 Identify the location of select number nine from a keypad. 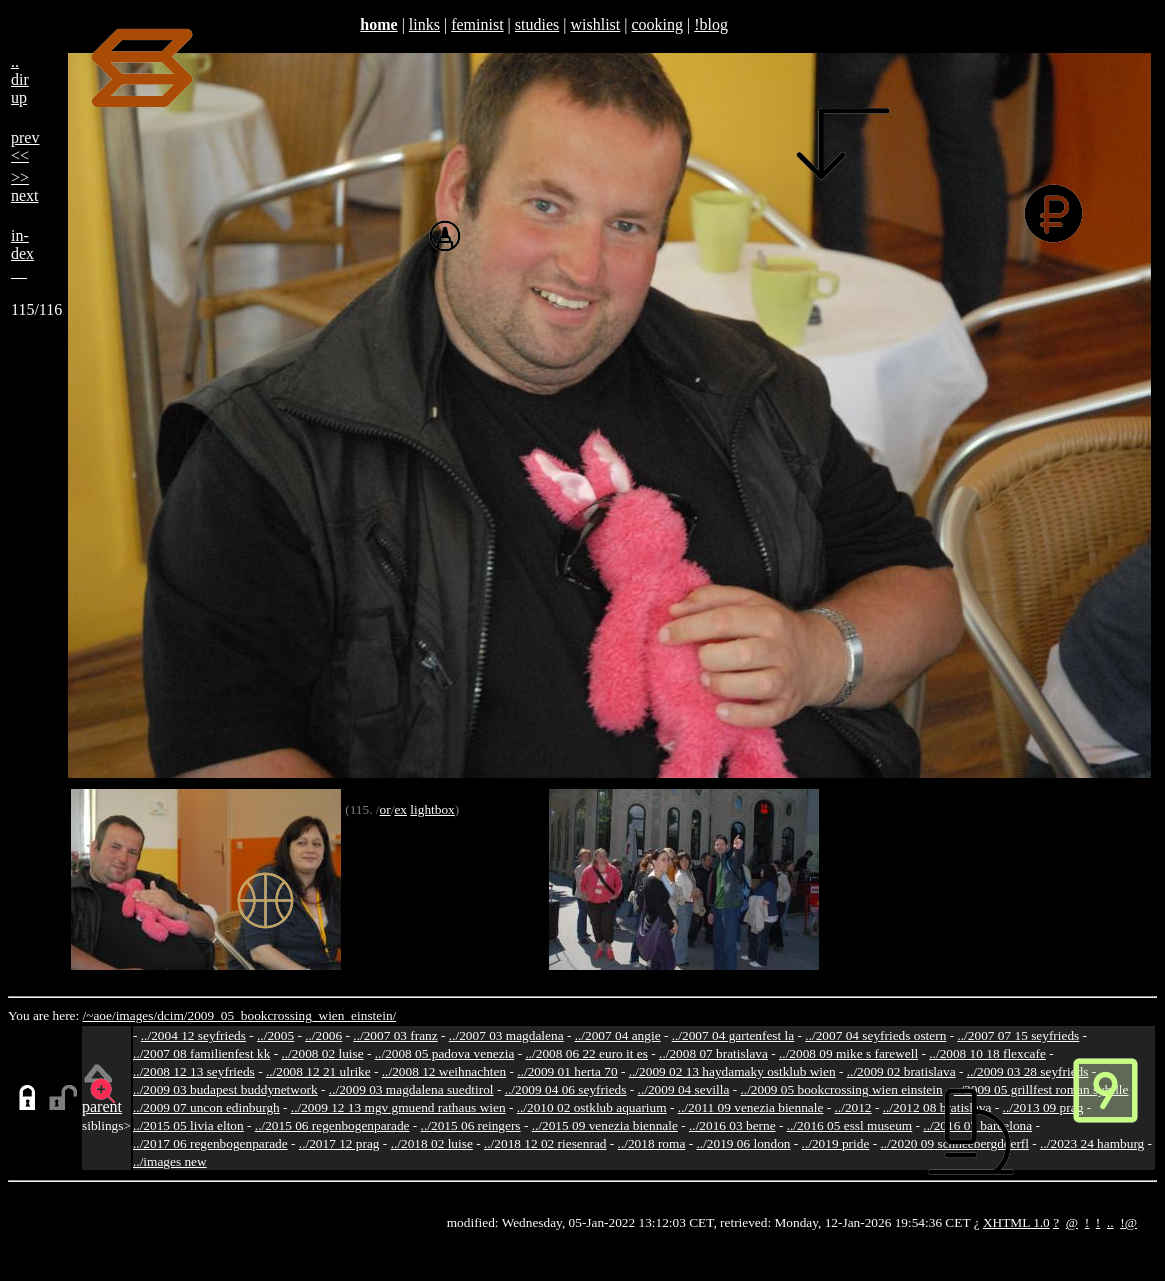
(1105, 1090).